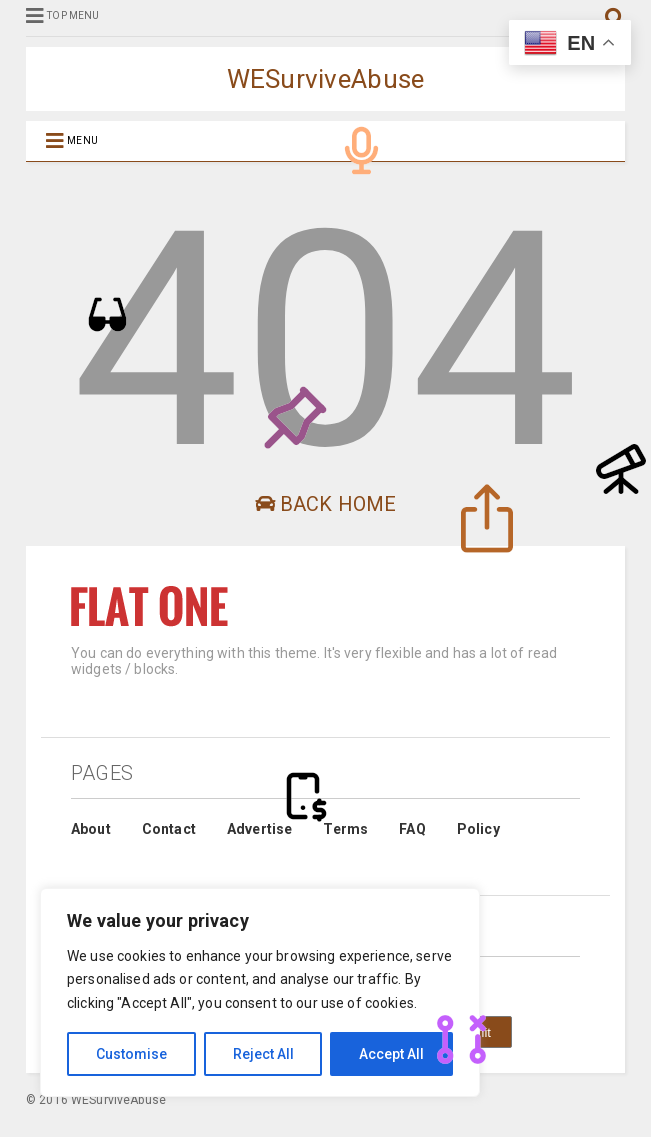  What do you see at coordinates (487, 520) in the screenshot?
I see `share this content` at bounding box center [487, 520].